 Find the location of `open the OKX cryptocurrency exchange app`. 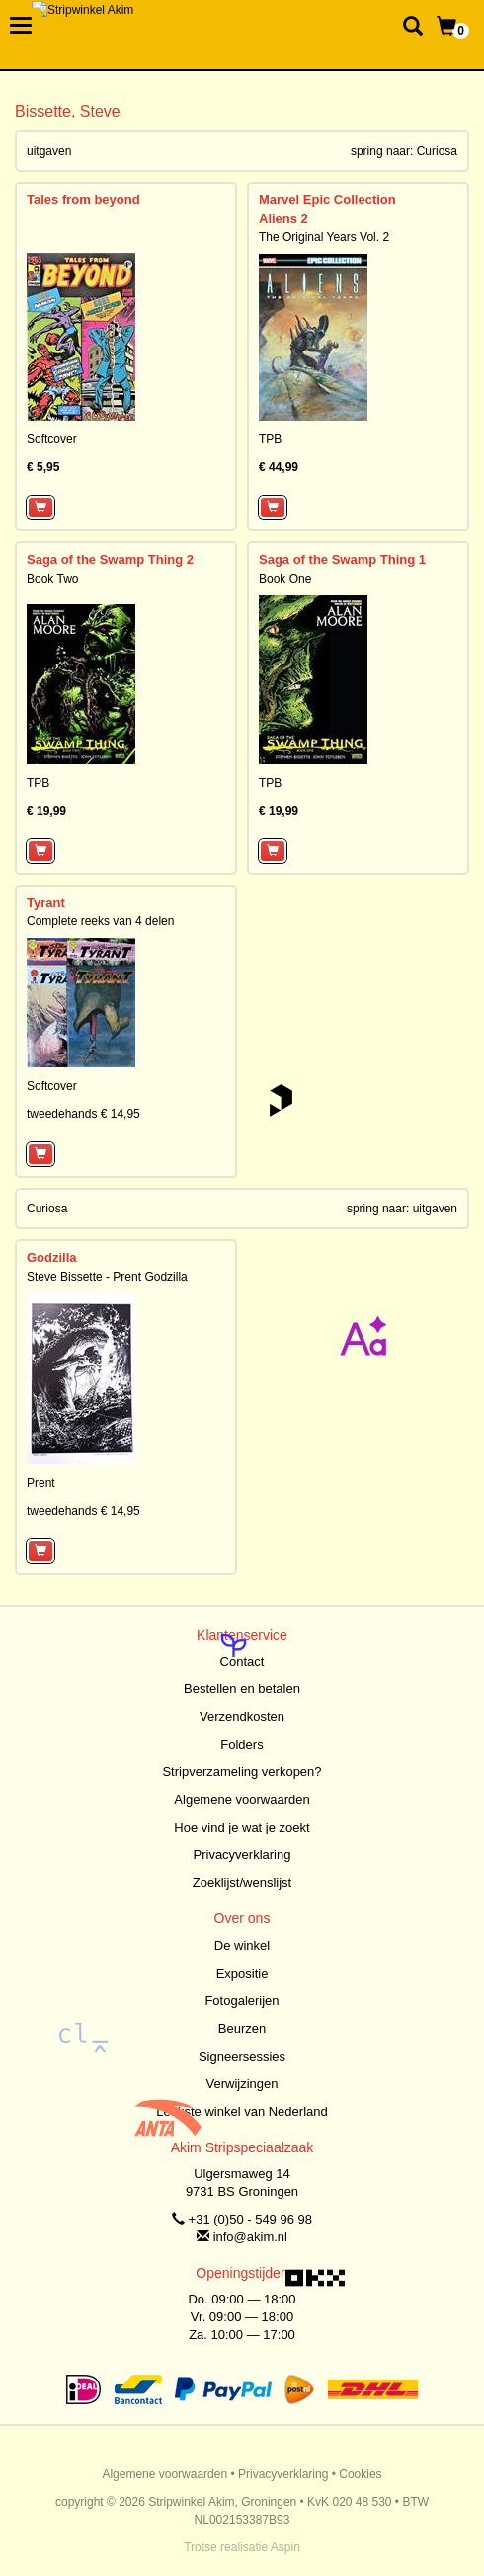

open the OKX cryptocurrency exchange app is located at coordinates (315, 2278).